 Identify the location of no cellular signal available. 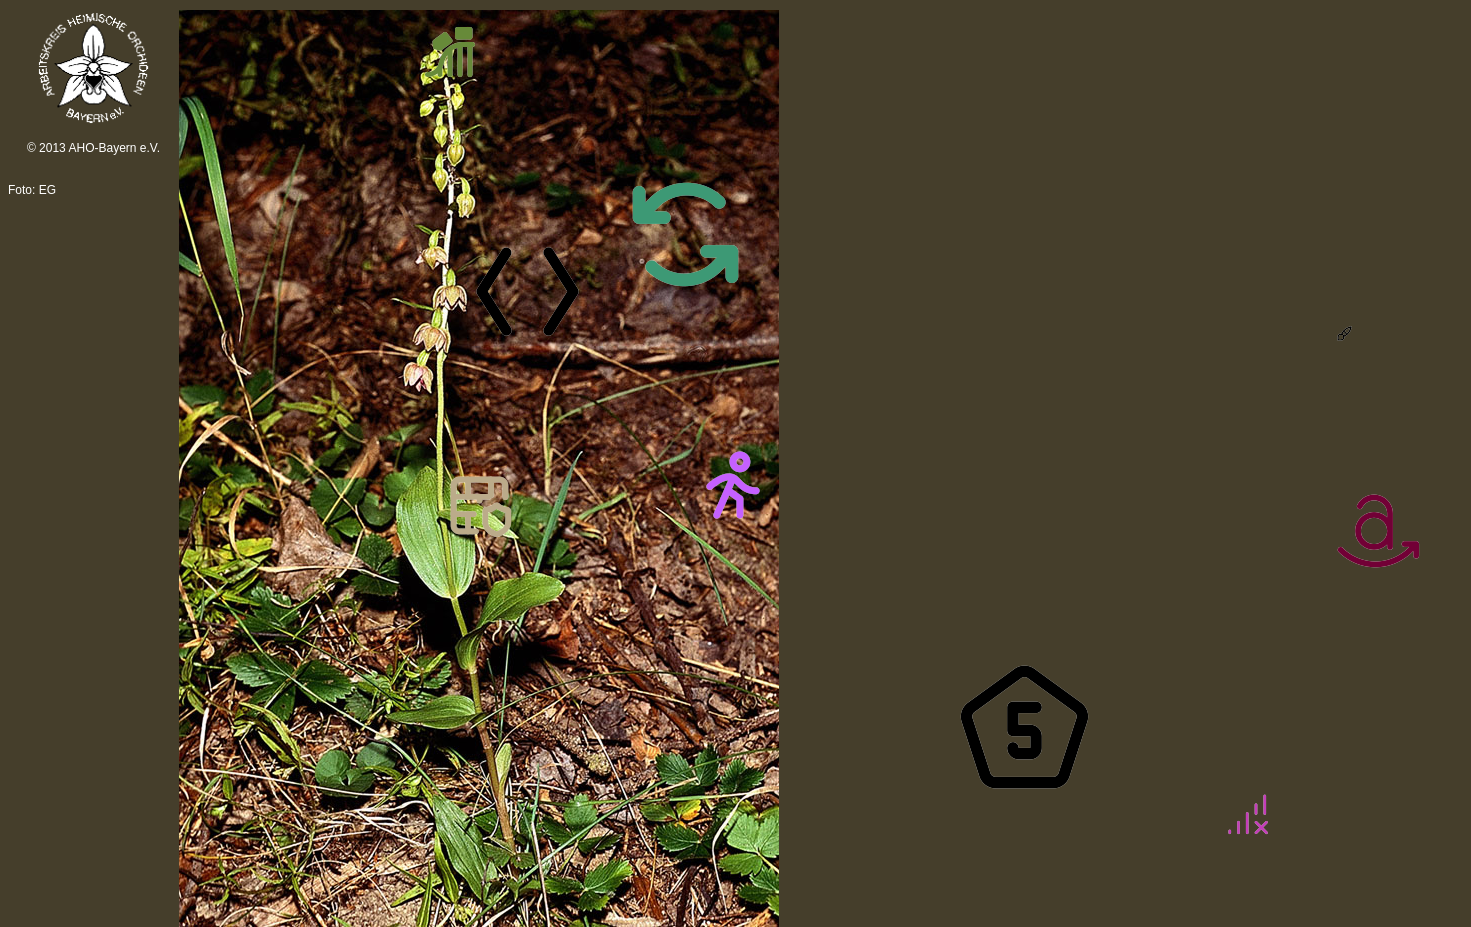
(1249, 817).